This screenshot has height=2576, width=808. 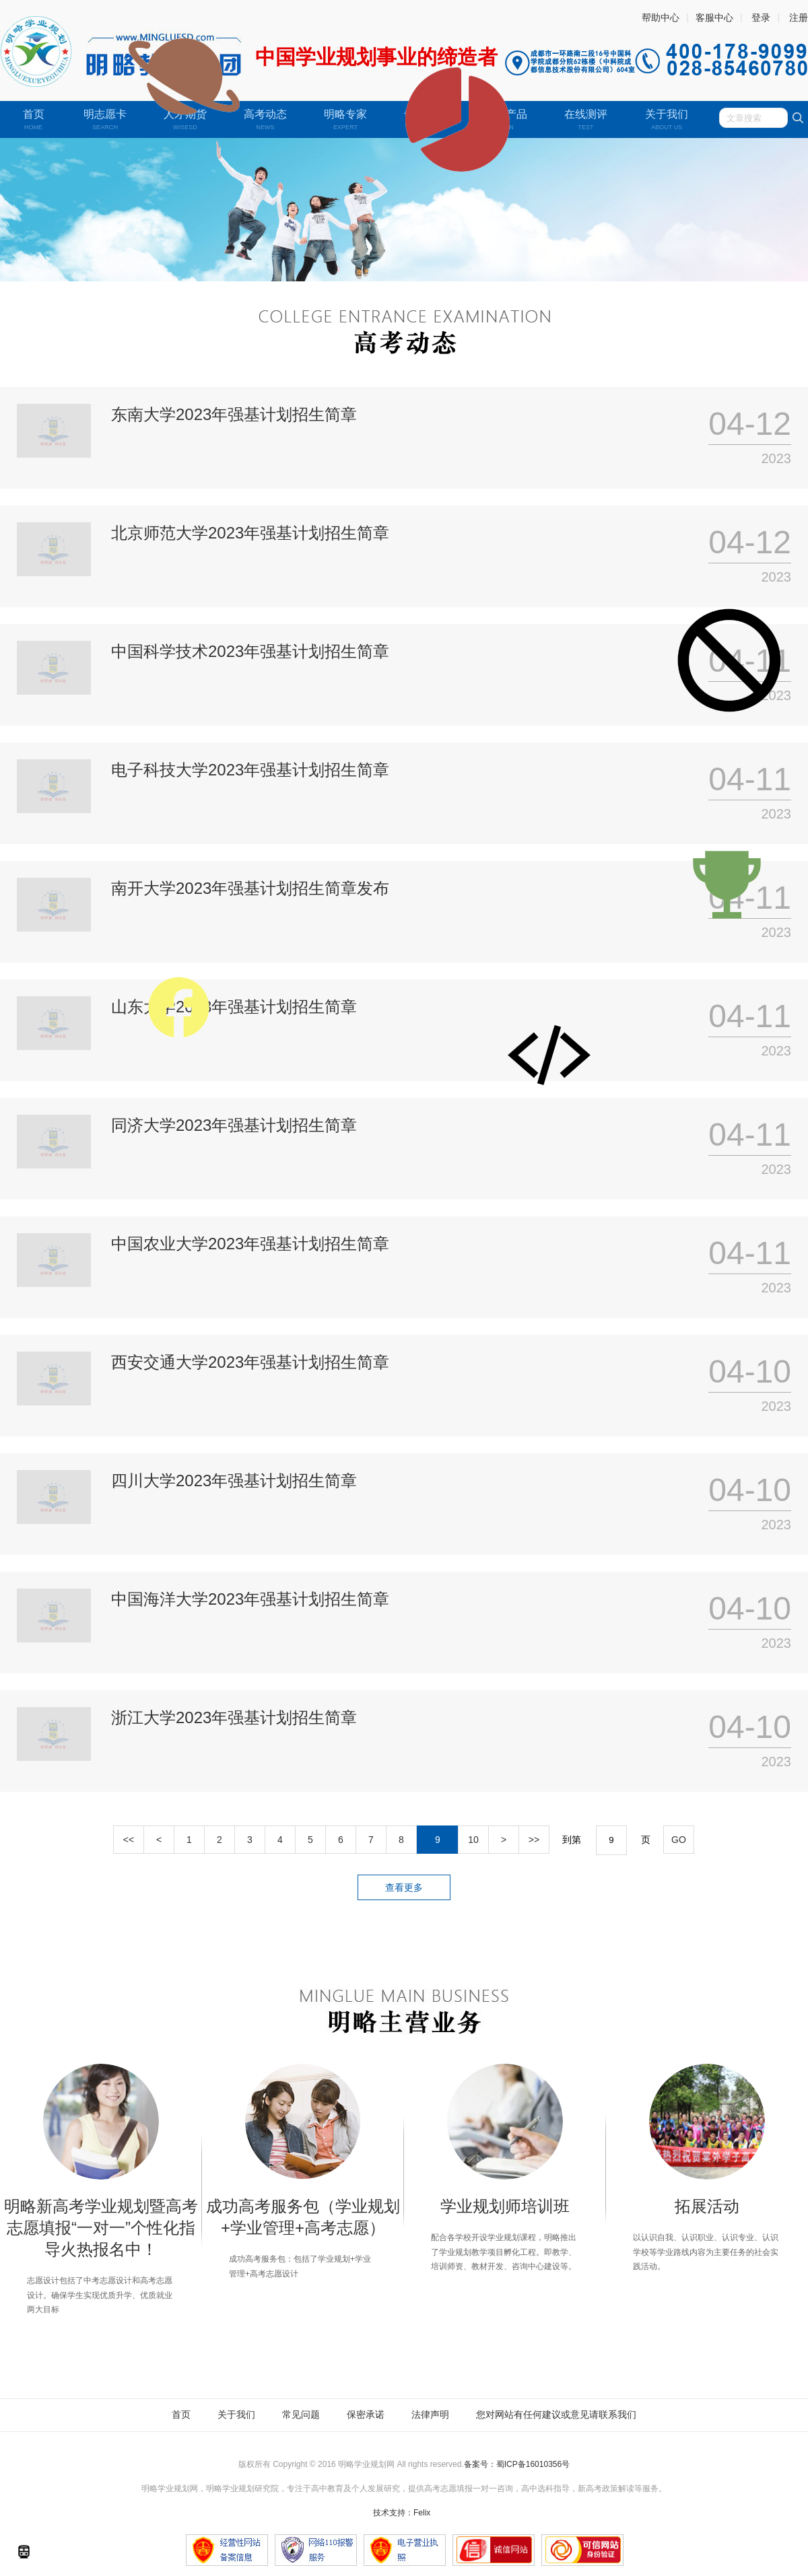 I want to click on explore global or worldwide content, so click(x=184, y=76).